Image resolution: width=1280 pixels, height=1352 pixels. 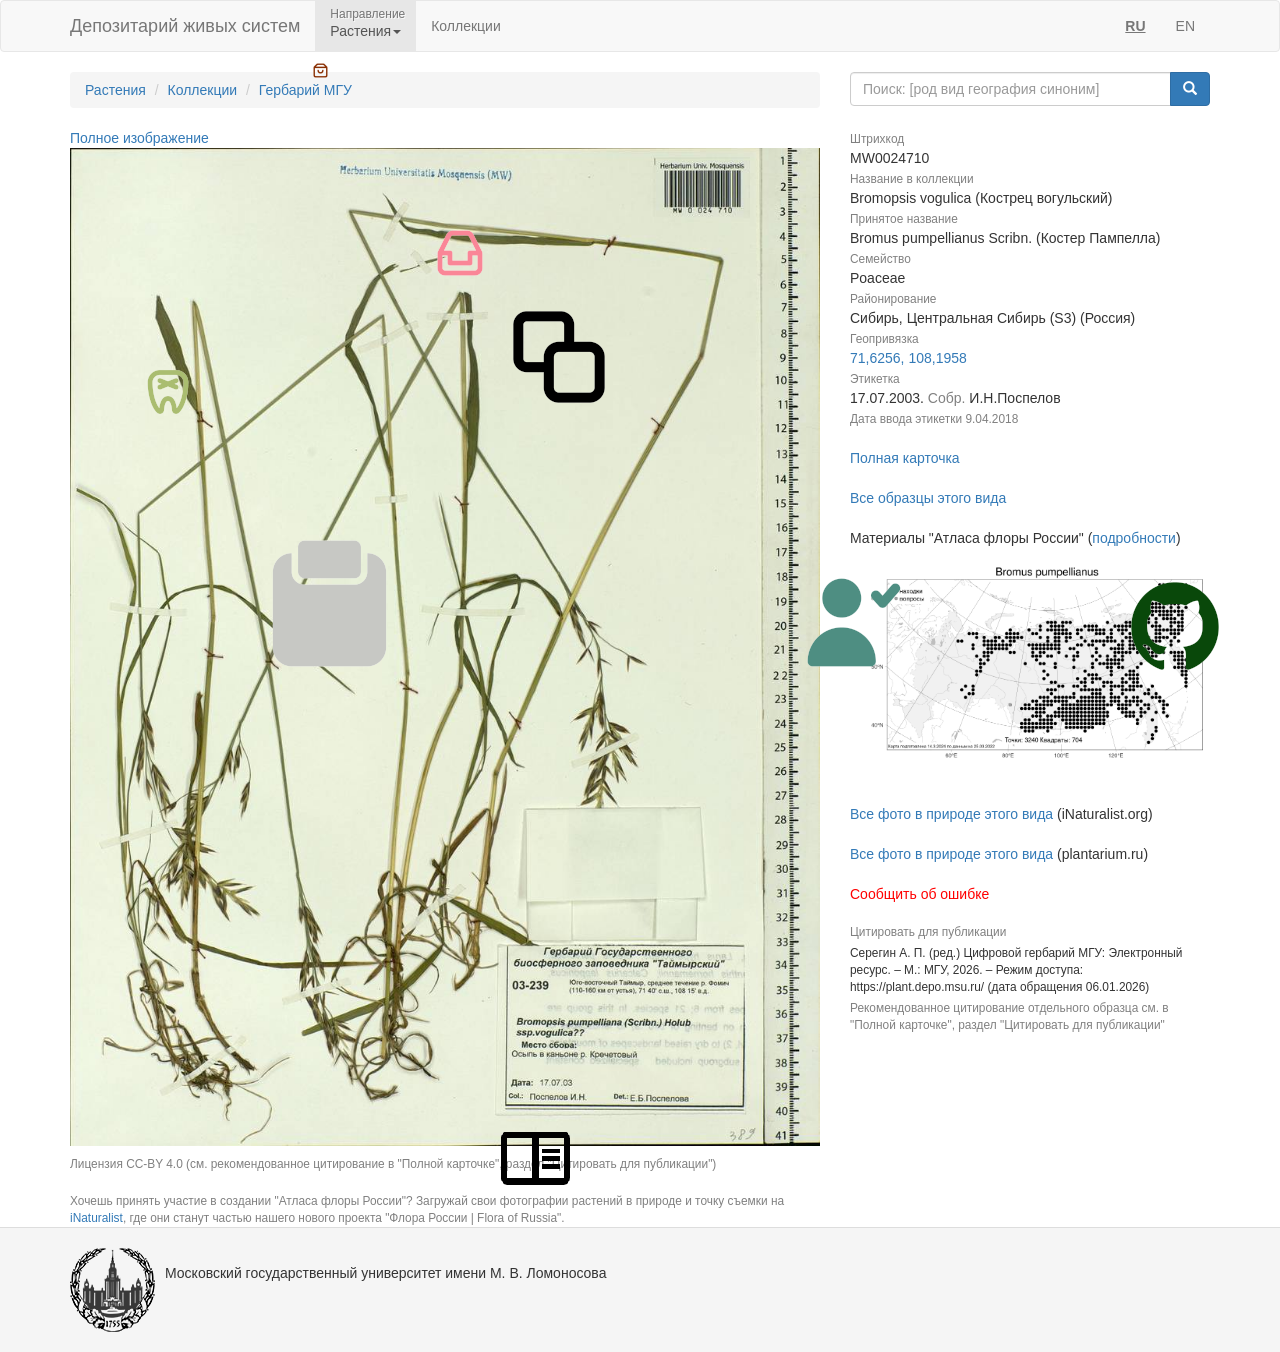 What do you see at coordinates (851, 622) in the screenshot?
I see `user profile verified or confirmed` at bounding box center [851, 622].